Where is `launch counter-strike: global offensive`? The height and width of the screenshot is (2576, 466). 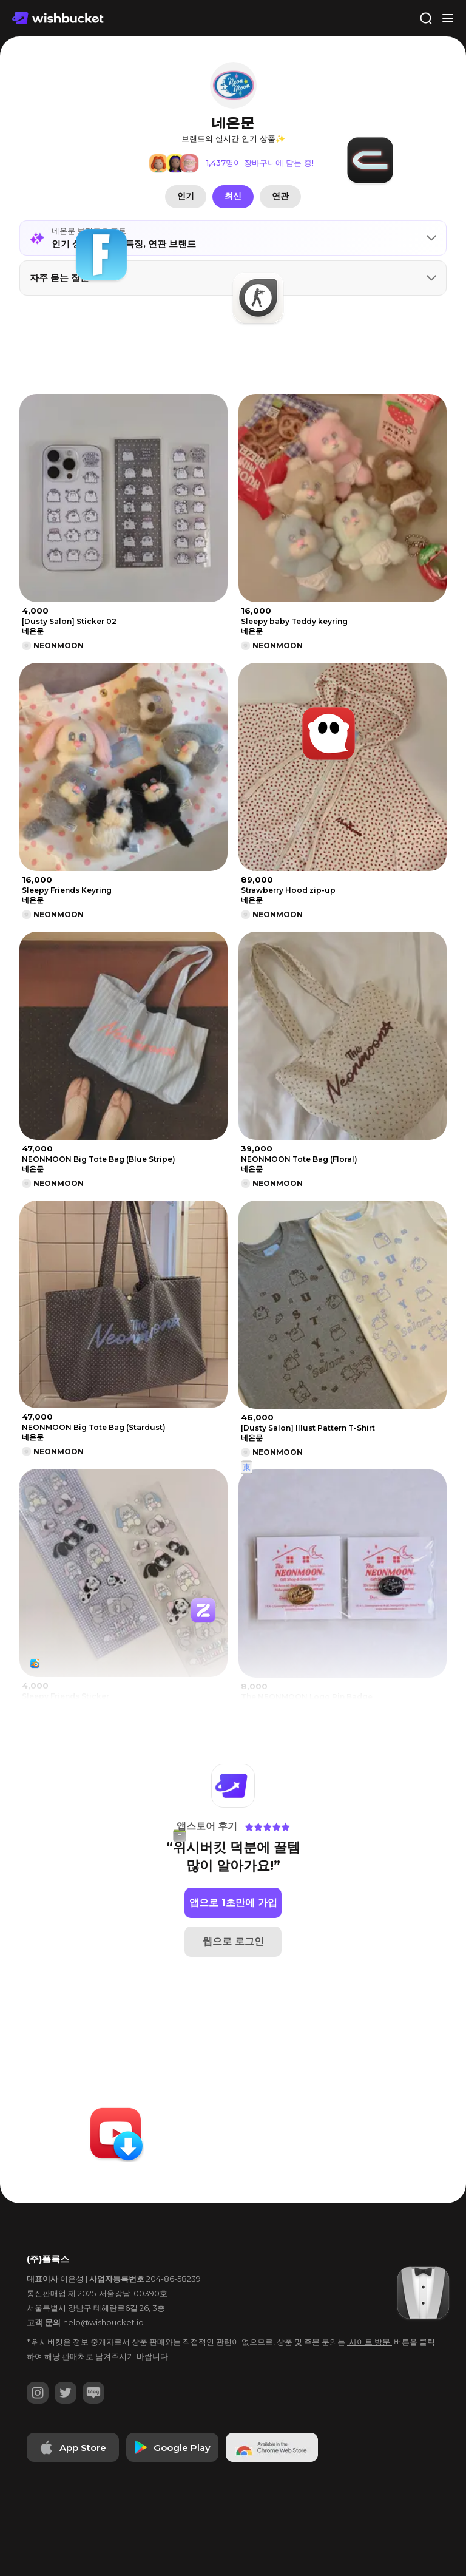
launch counter-strike: global offensive is located at coordinates (258, 297).